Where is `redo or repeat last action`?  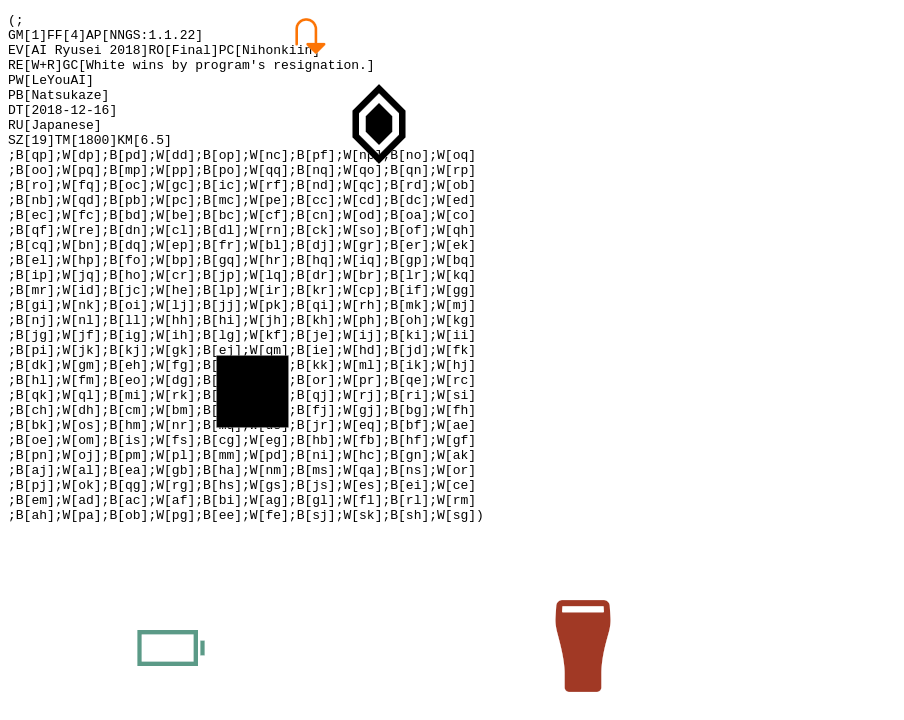
redo or repeat last action is located at coordinates (309, 36).